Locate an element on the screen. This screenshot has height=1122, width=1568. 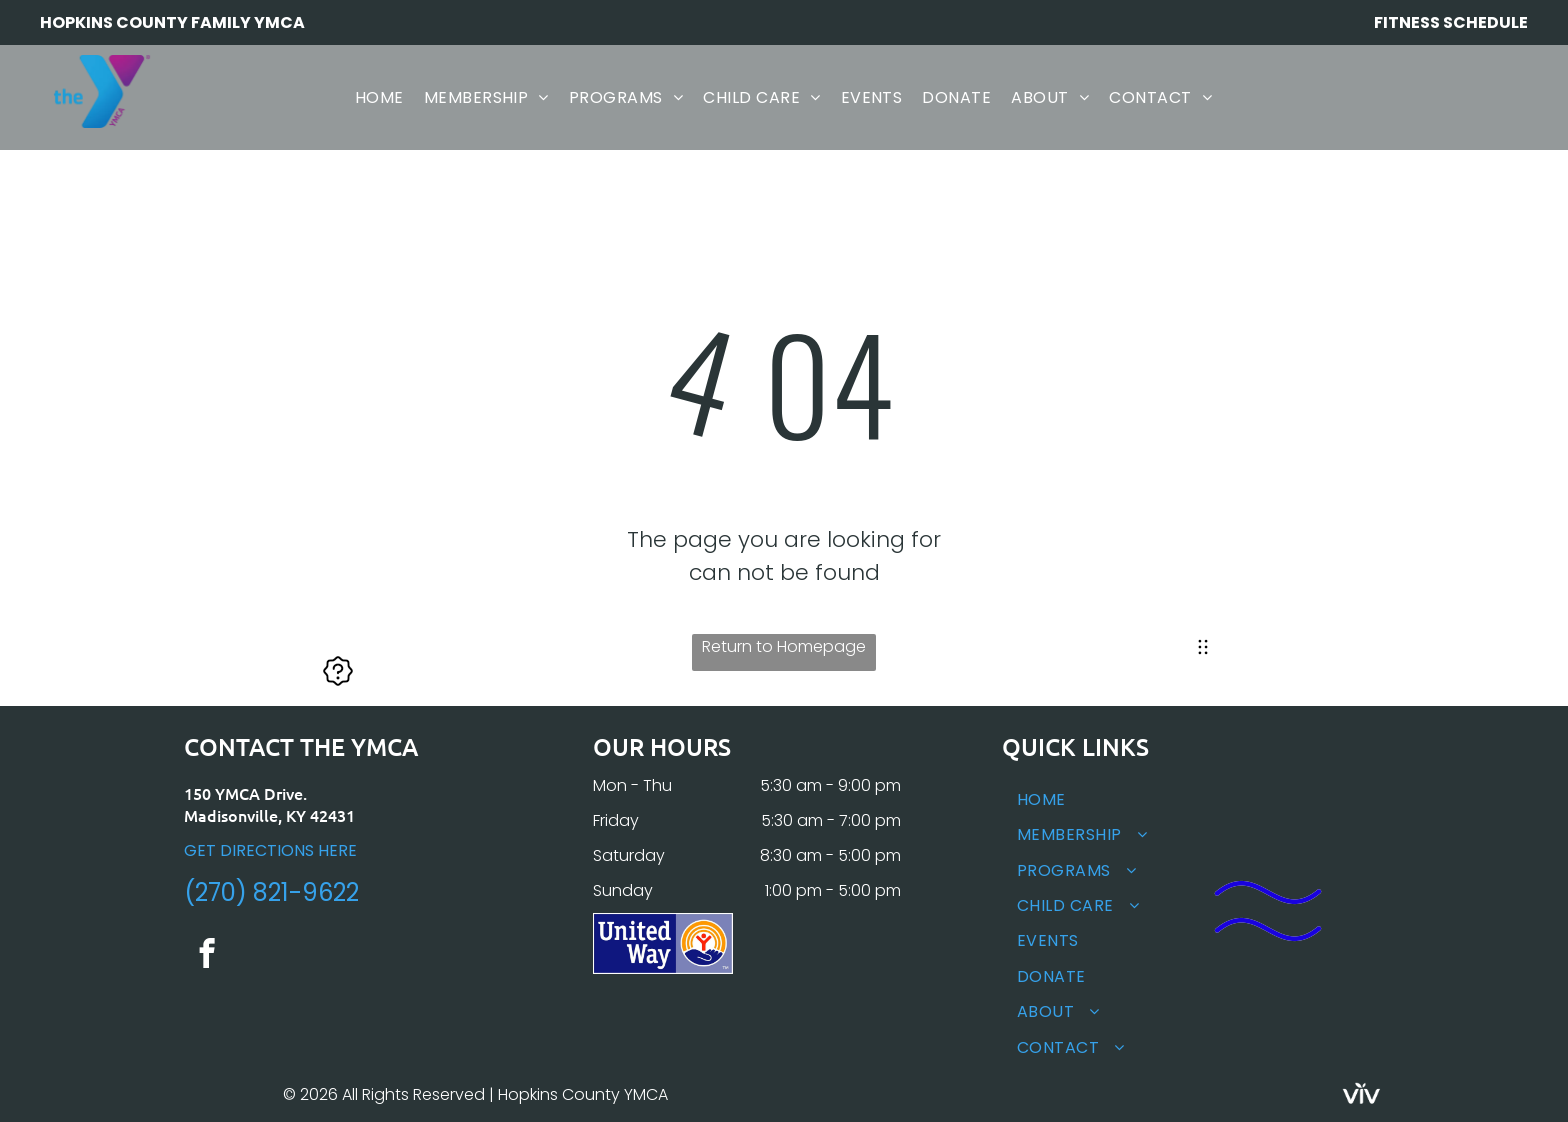
access help or FAQ section is located at coordinates (338, 671).